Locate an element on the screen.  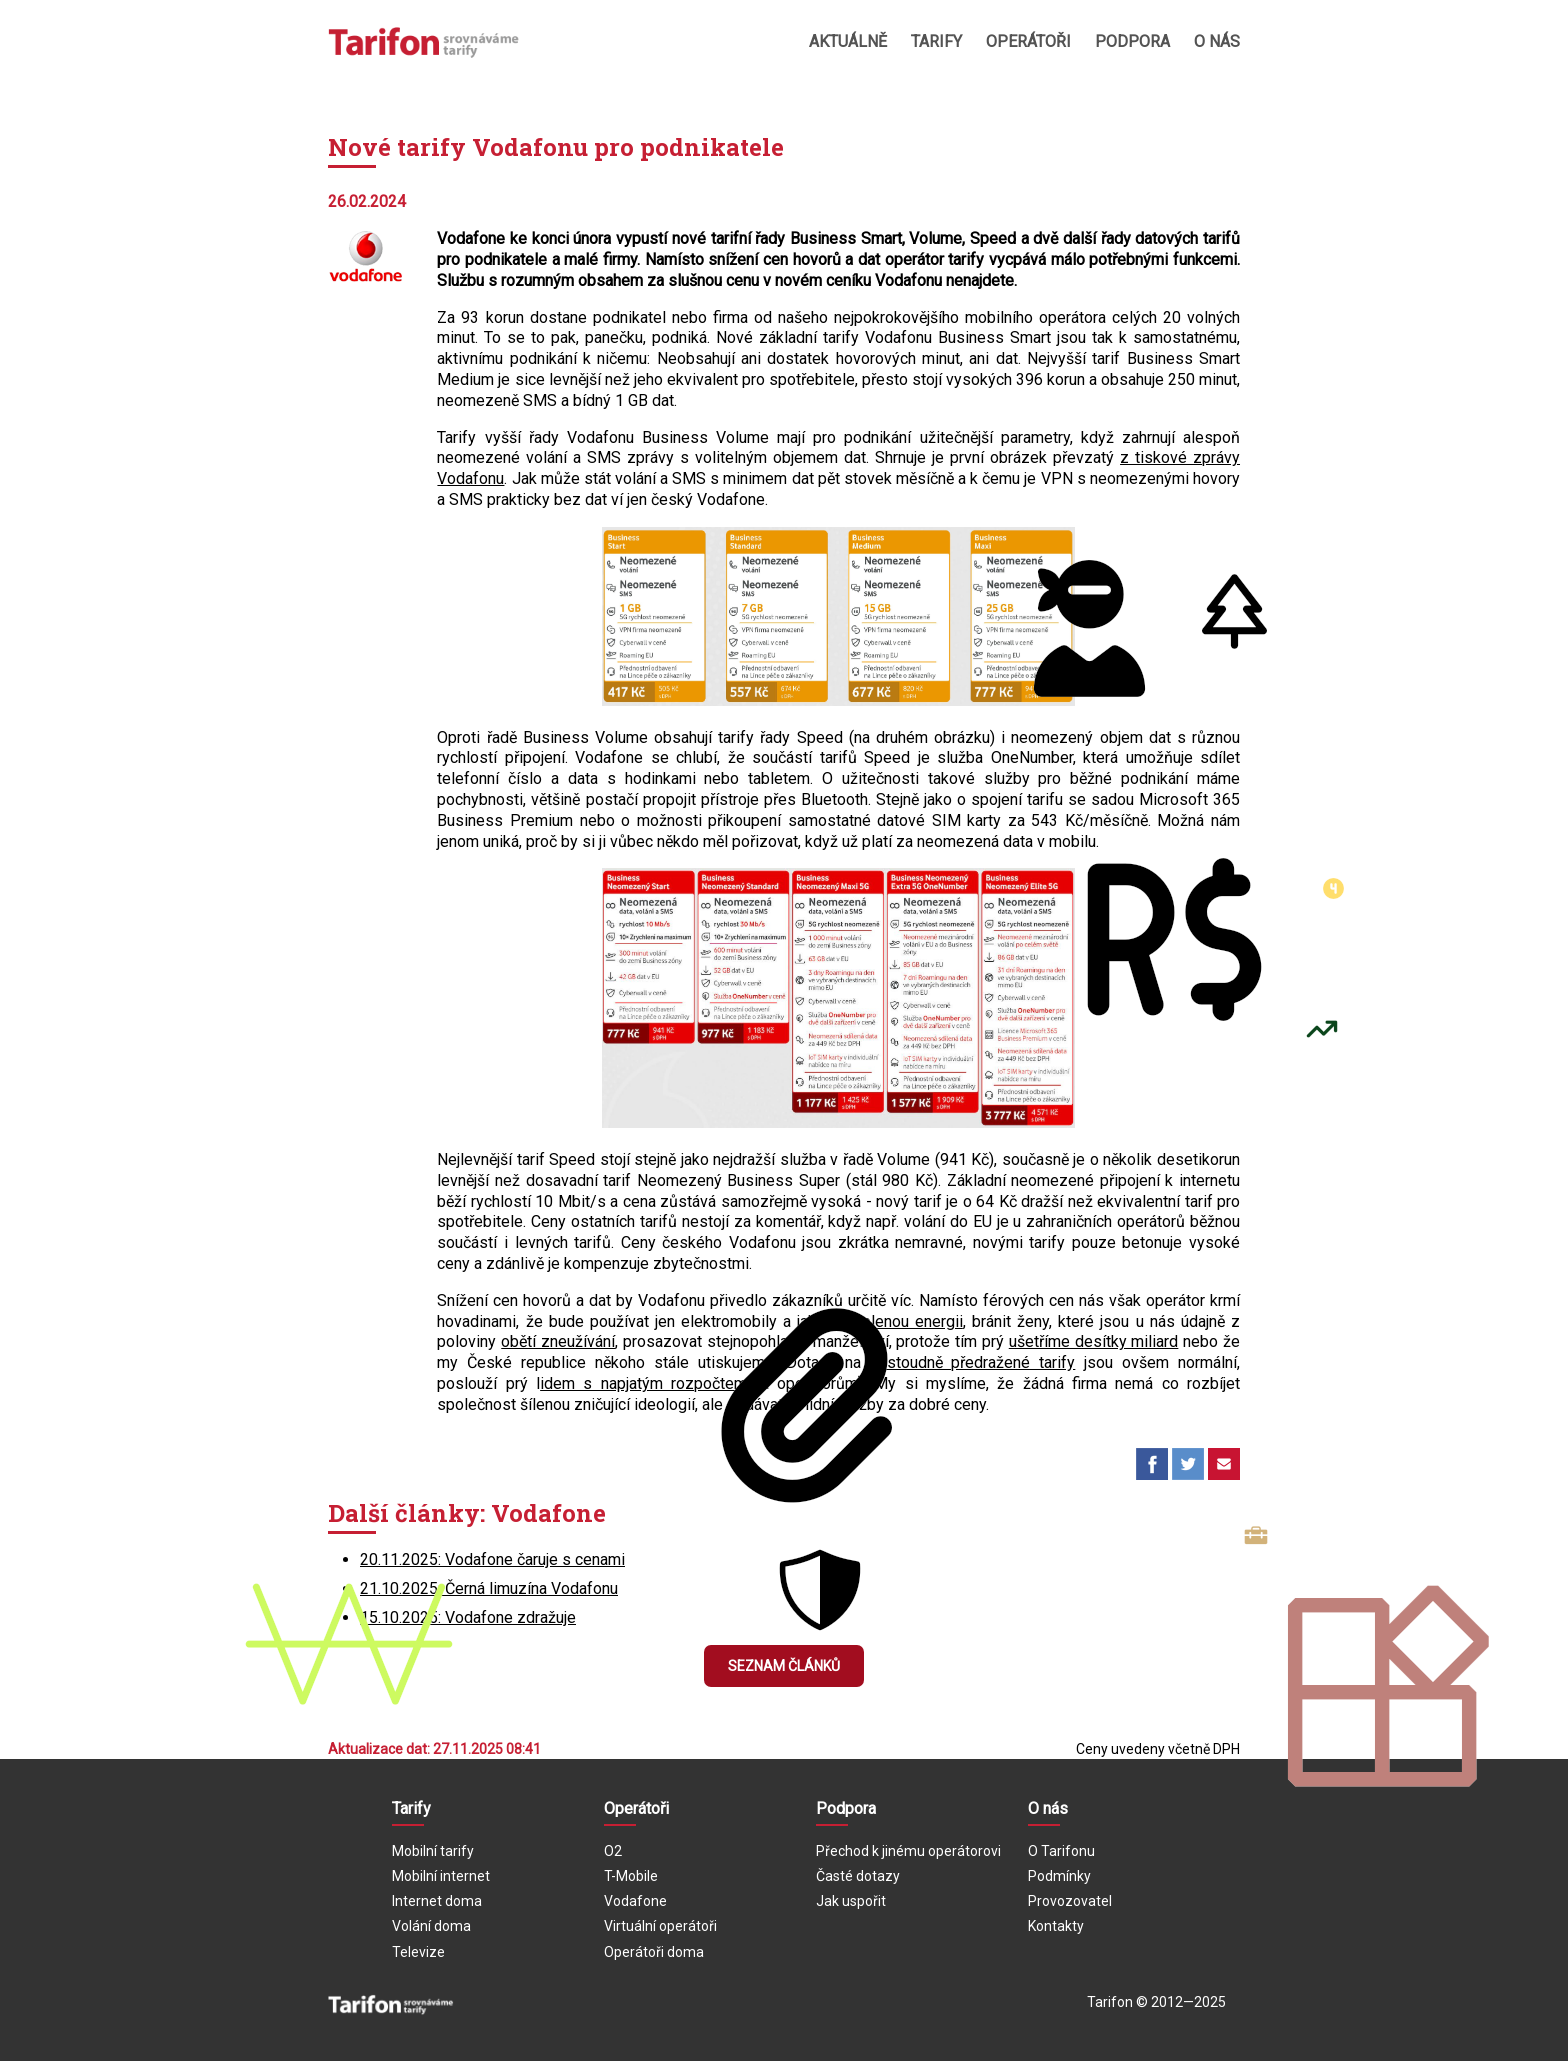
indicates parks or nature areas on a map is located at coordinates (1234, 611).